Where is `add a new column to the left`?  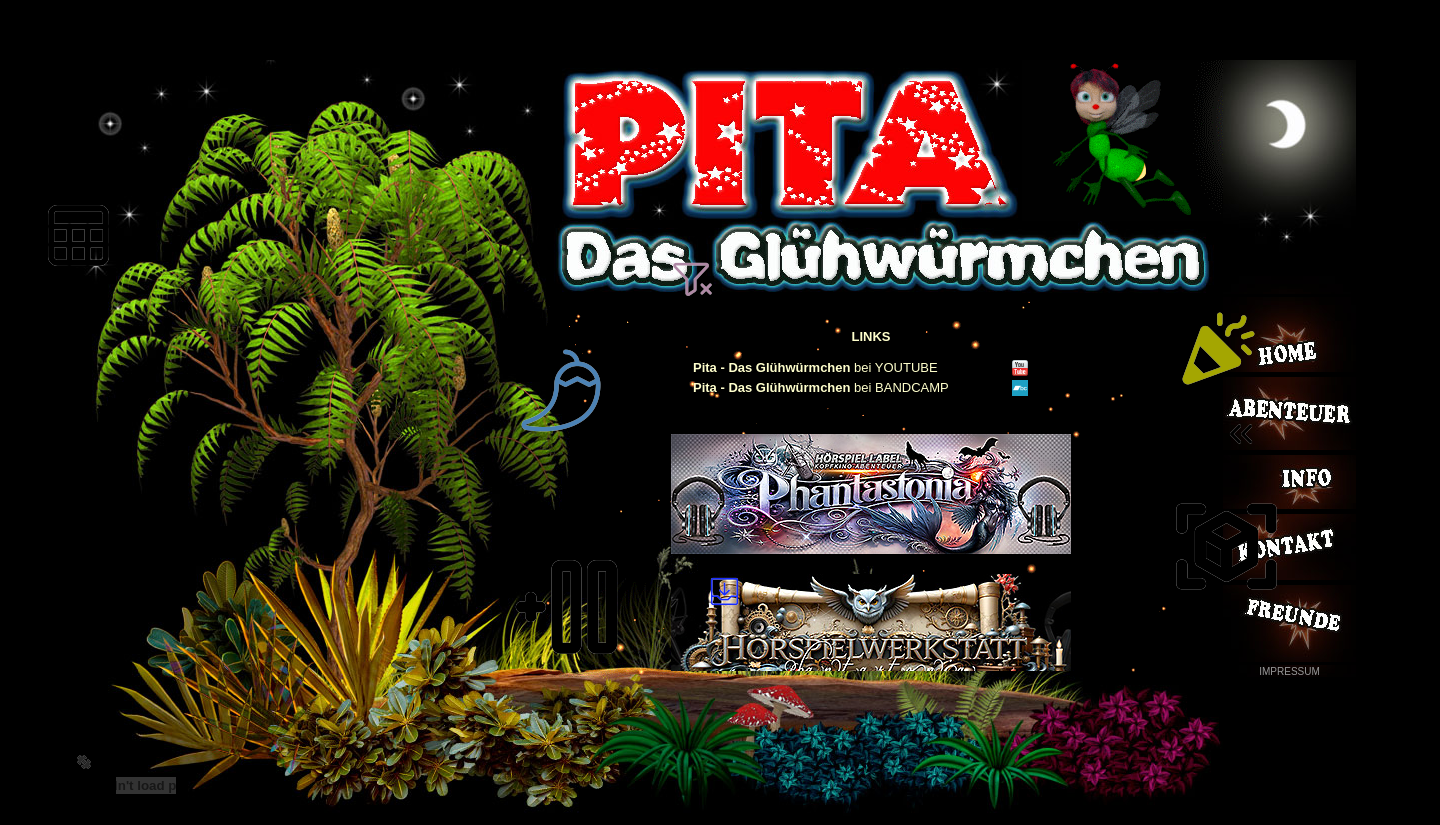
add a new column to the left is located at coordinates (574, 607).